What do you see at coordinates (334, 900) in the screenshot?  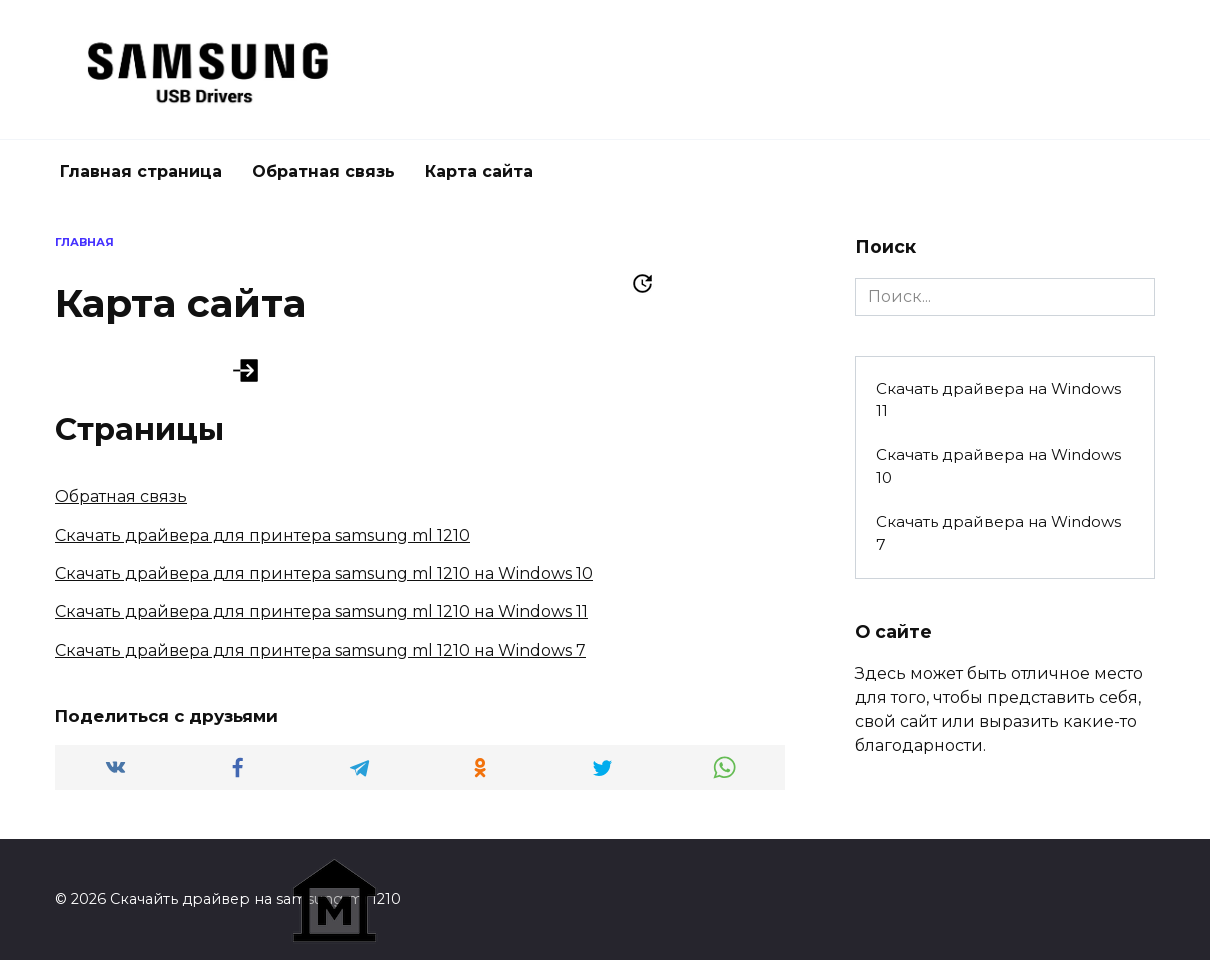 I see `view nearby museums on the map` at bounding box center [334, 900].